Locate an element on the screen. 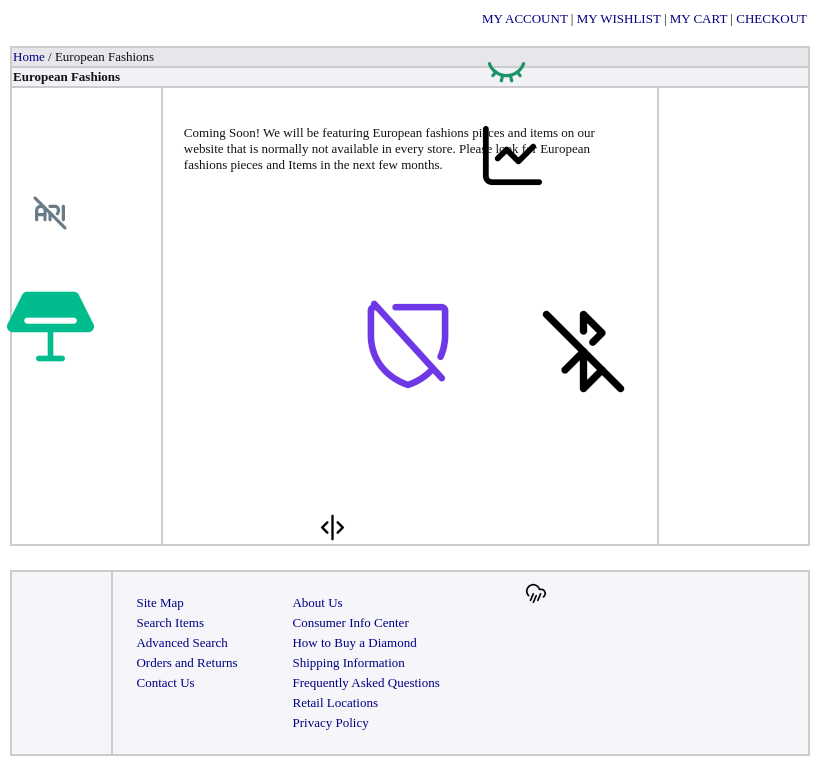 Image resolution: width=820 pixels, height=764 pixels. drag to resize adjacent panels horizontally is located at coordinates (332, 527).